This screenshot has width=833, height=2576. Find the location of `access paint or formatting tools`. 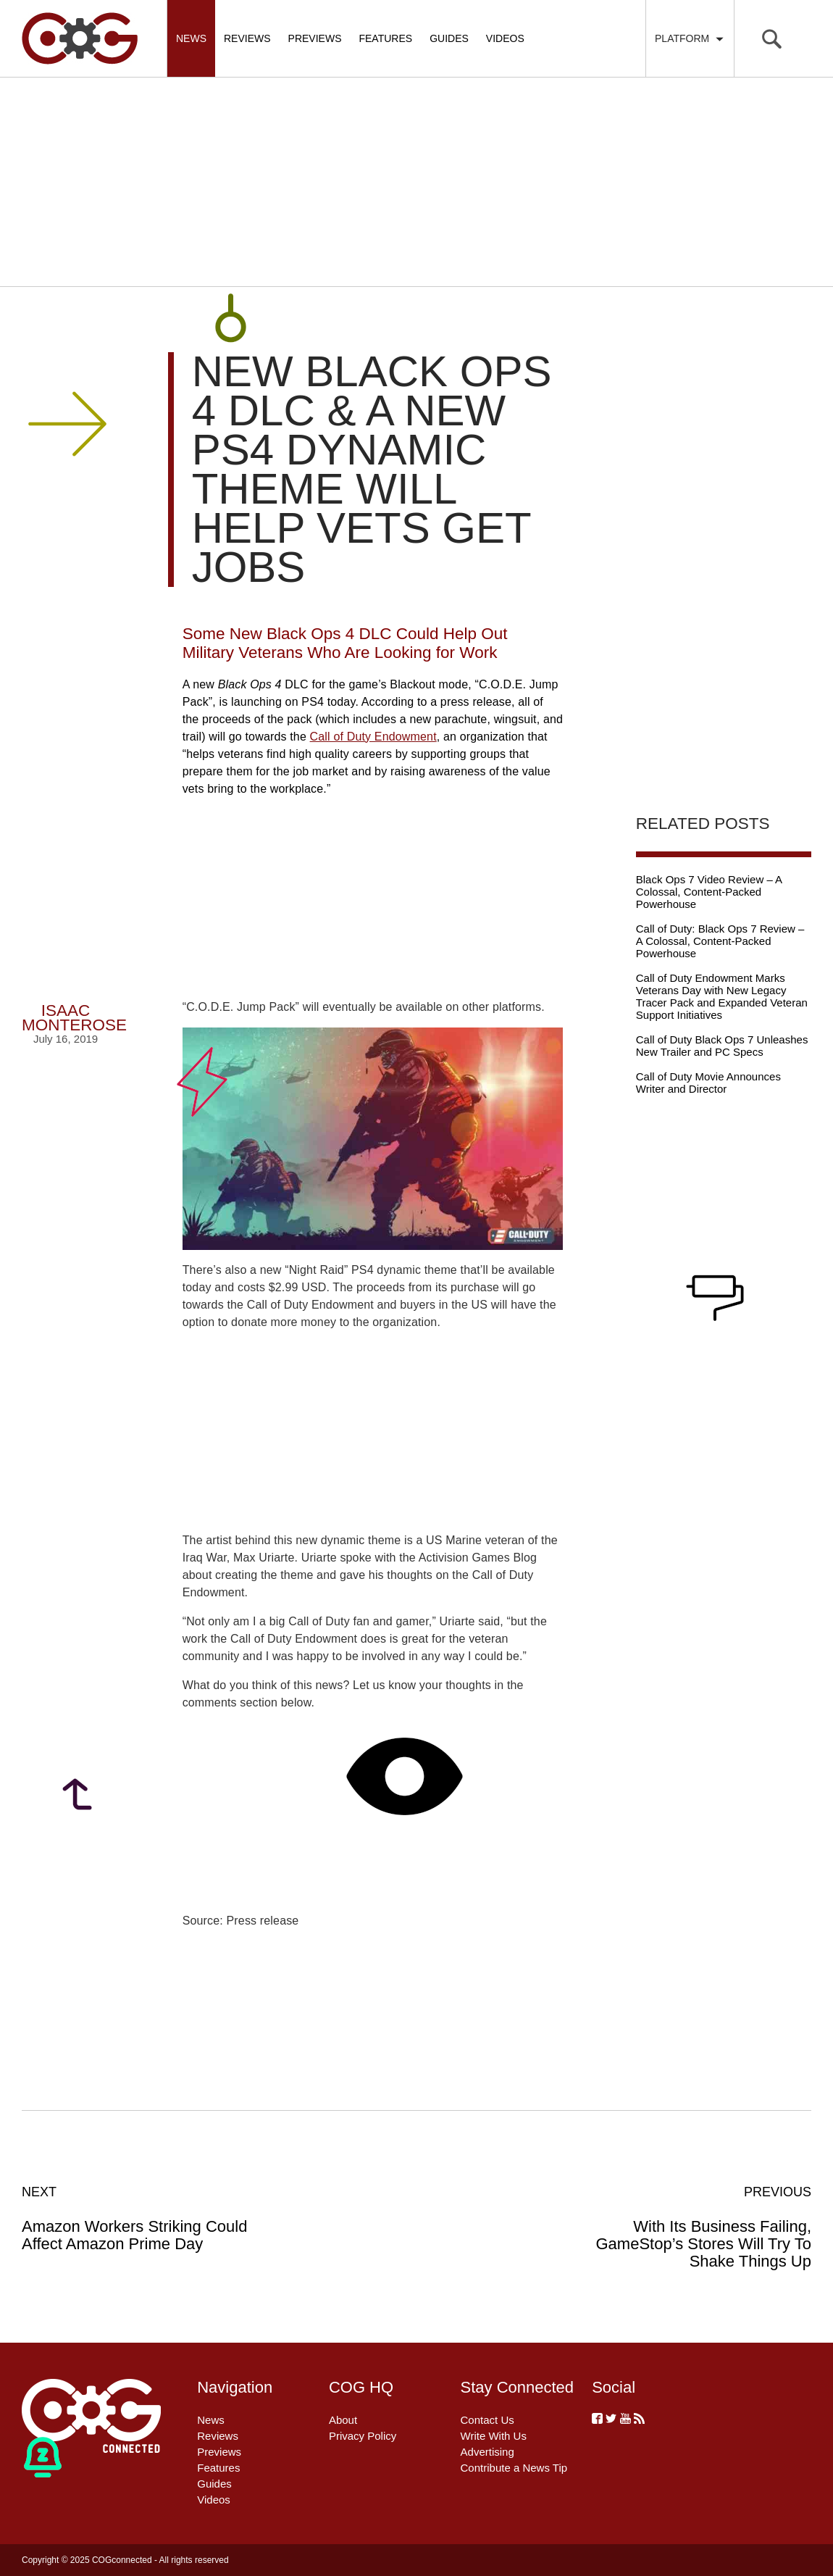

access paint or formatting tools is located at coordinates (715, 1294).